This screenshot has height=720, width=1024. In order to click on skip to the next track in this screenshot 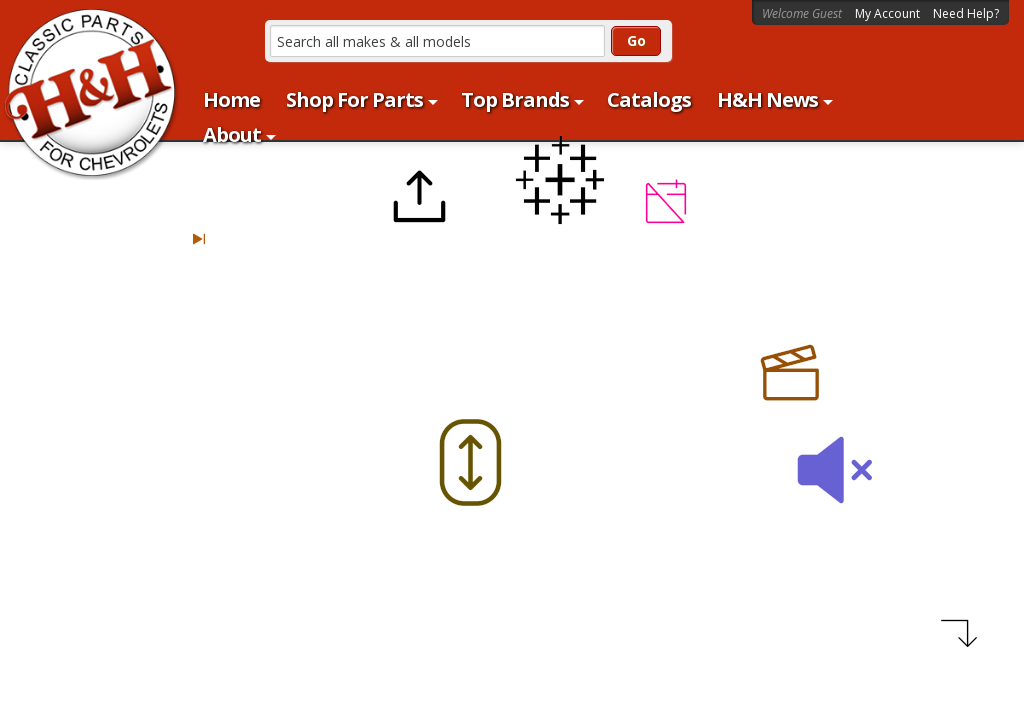, I will do `click(199, 239)`.